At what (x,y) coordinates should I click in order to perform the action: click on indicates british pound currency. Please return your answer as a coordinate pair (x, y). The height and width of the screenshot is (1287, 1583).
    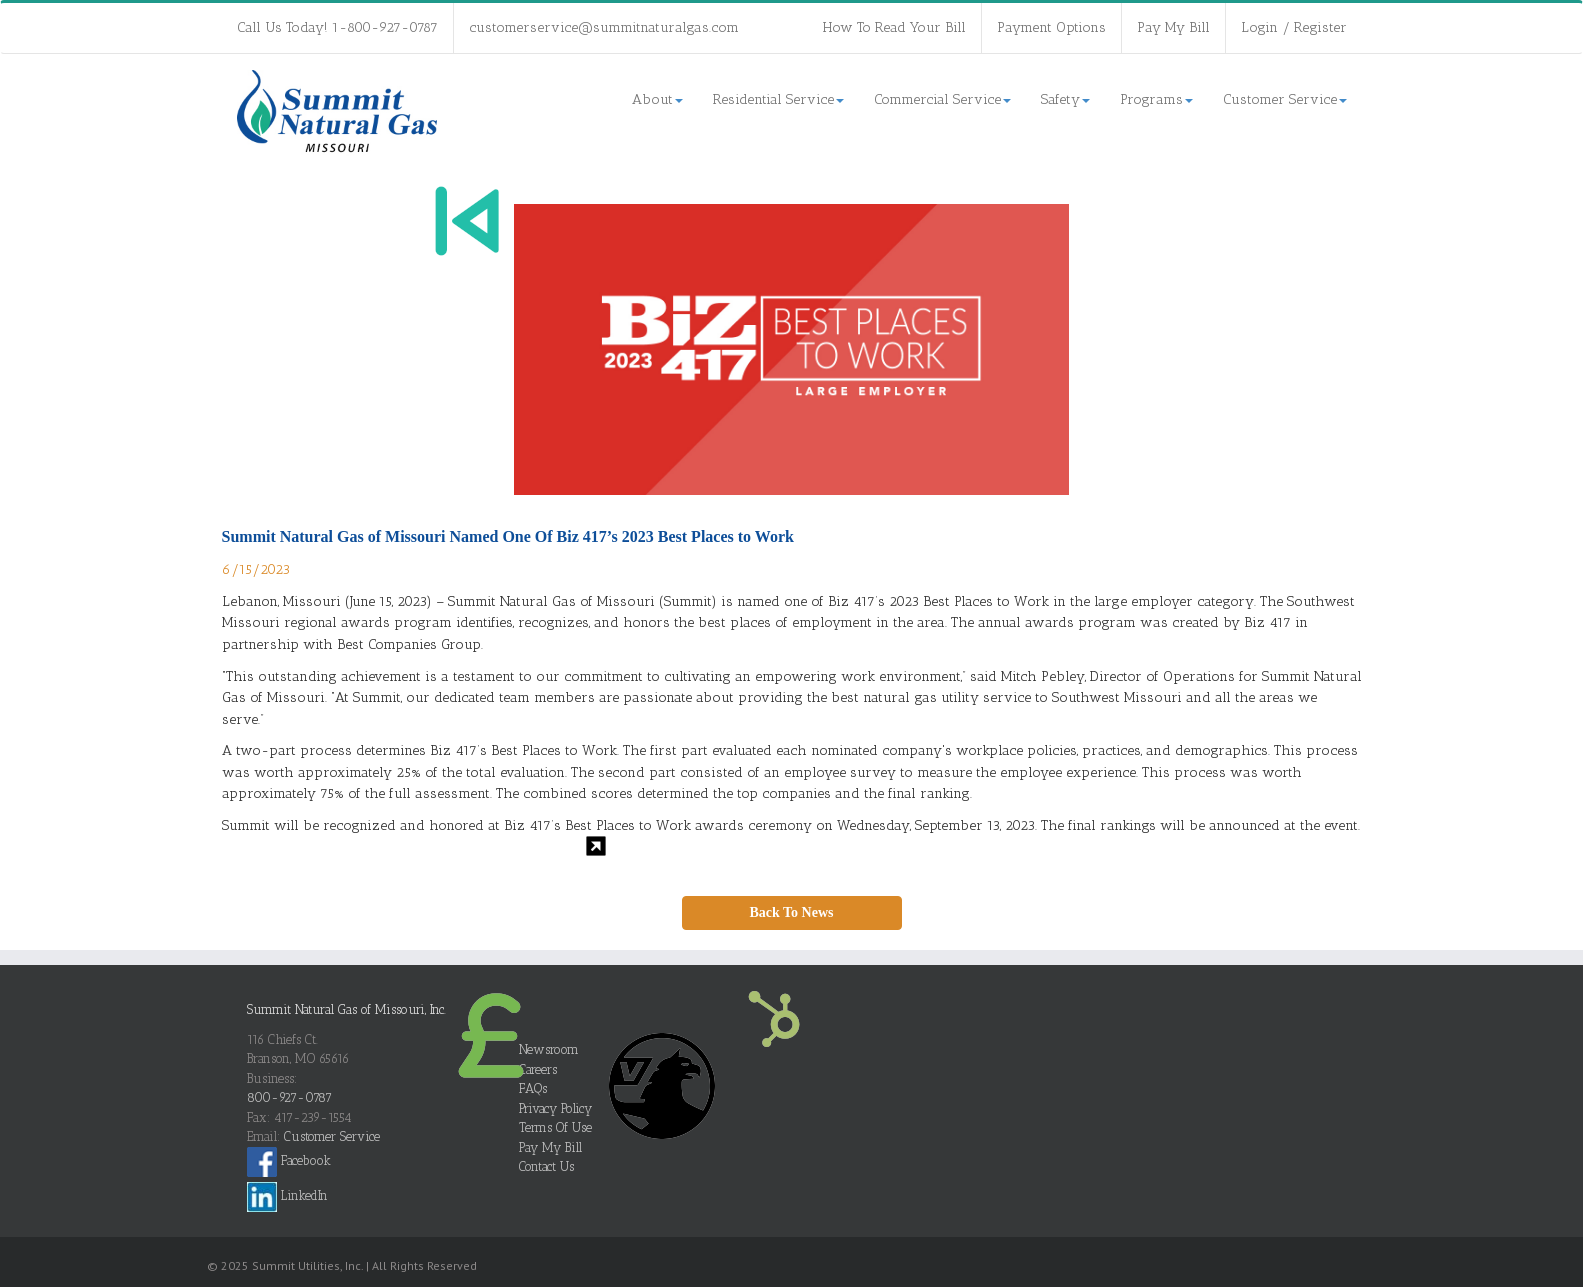
    Looking at the image, I should click on (492, 1034).